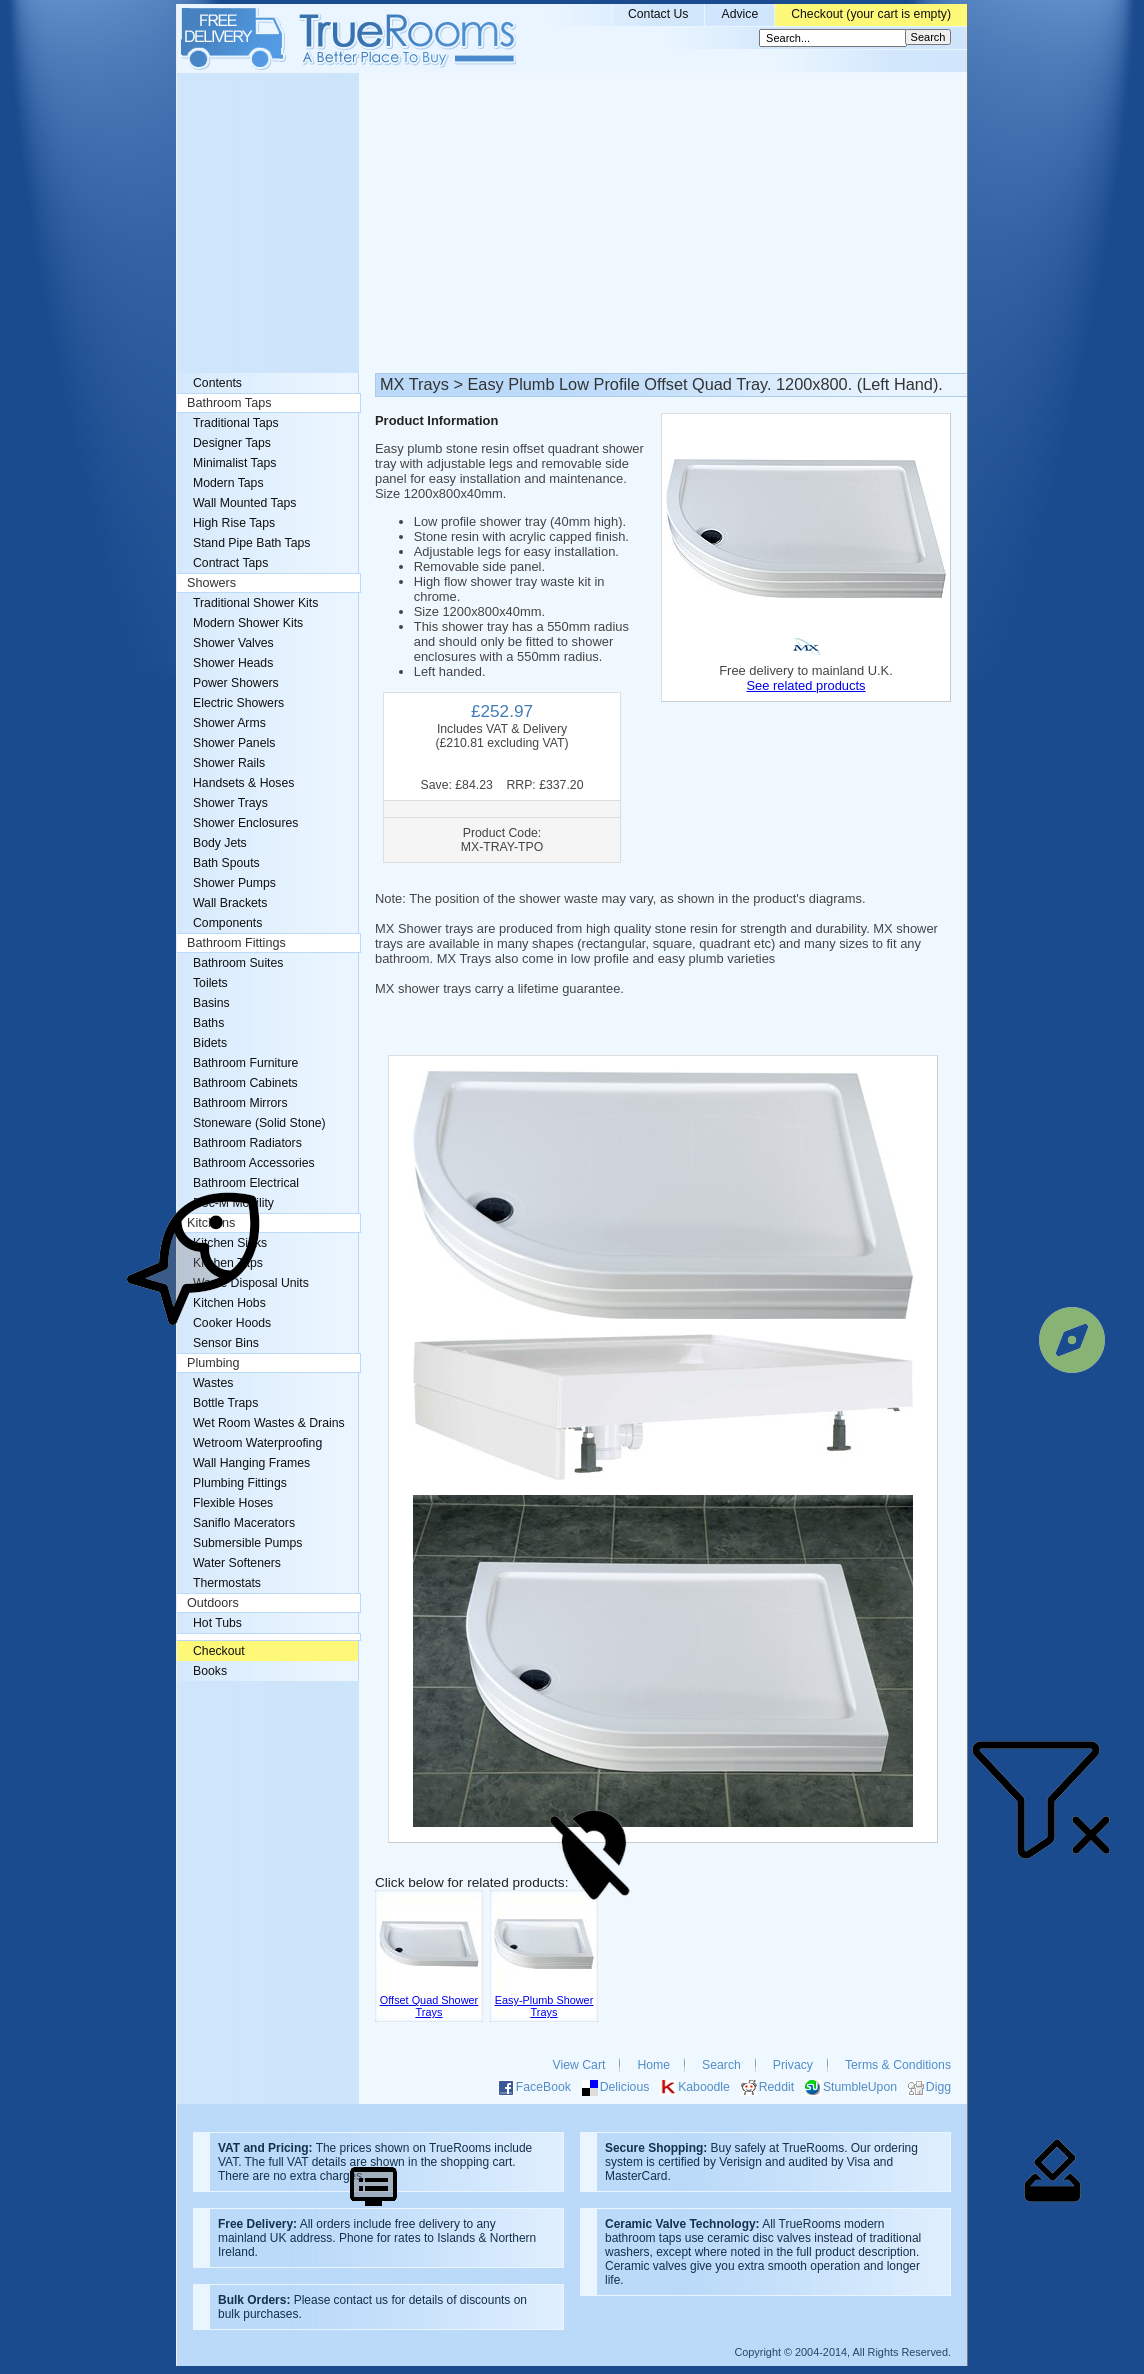  Describe the element at coordinates (1052, 2170) in the screenshot. I see `cast your vote or submit a ballot` at that location.